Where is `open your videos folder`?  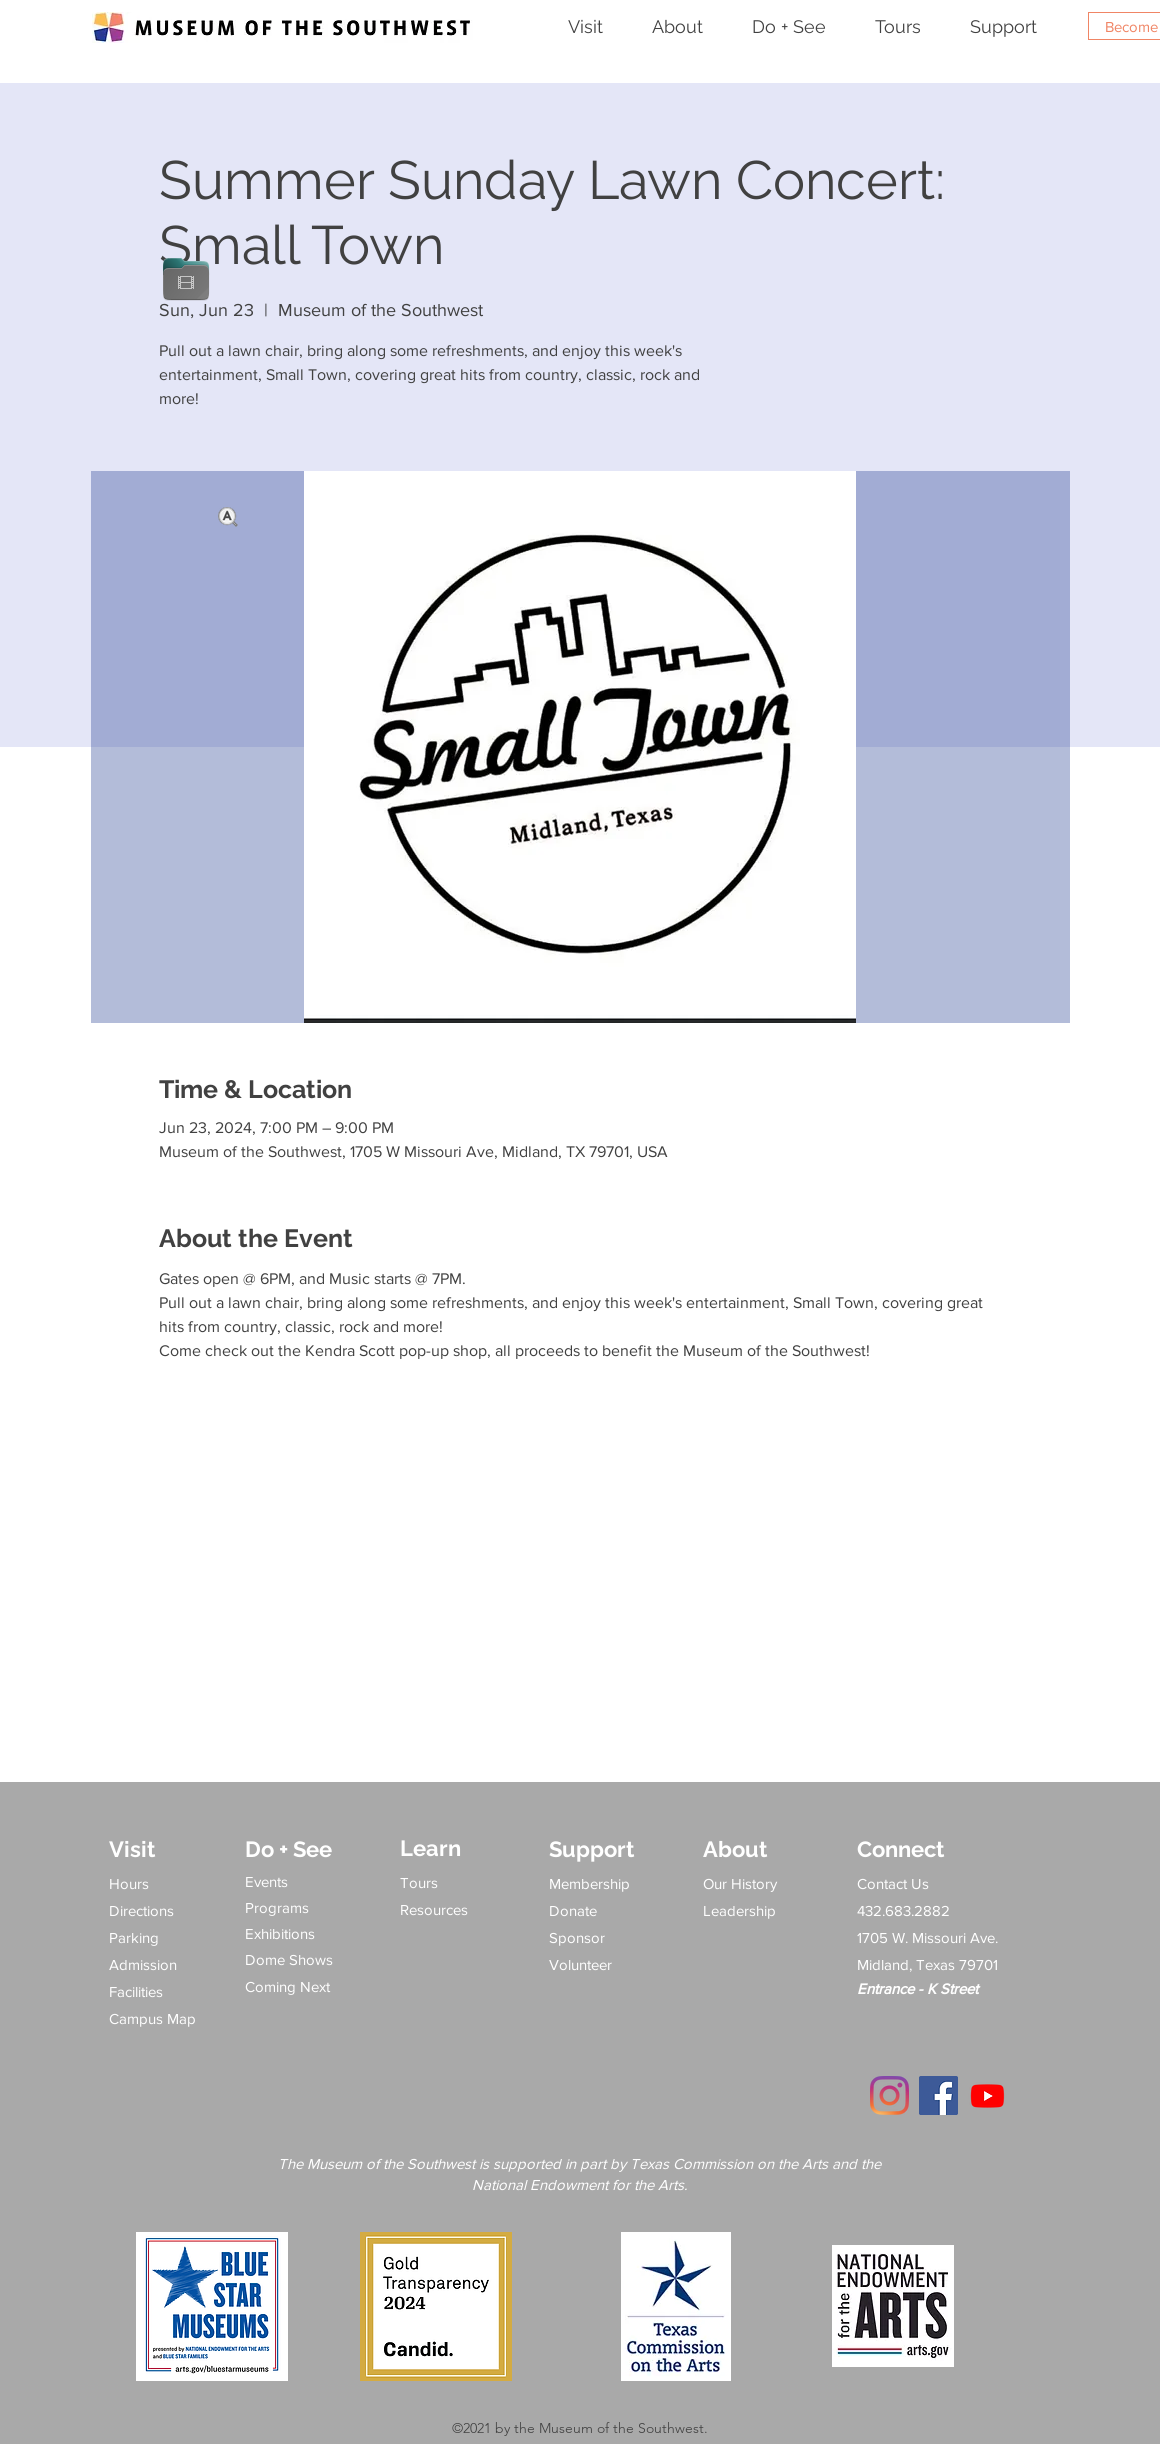 open your videos folder is located at coordinates (186, 279).